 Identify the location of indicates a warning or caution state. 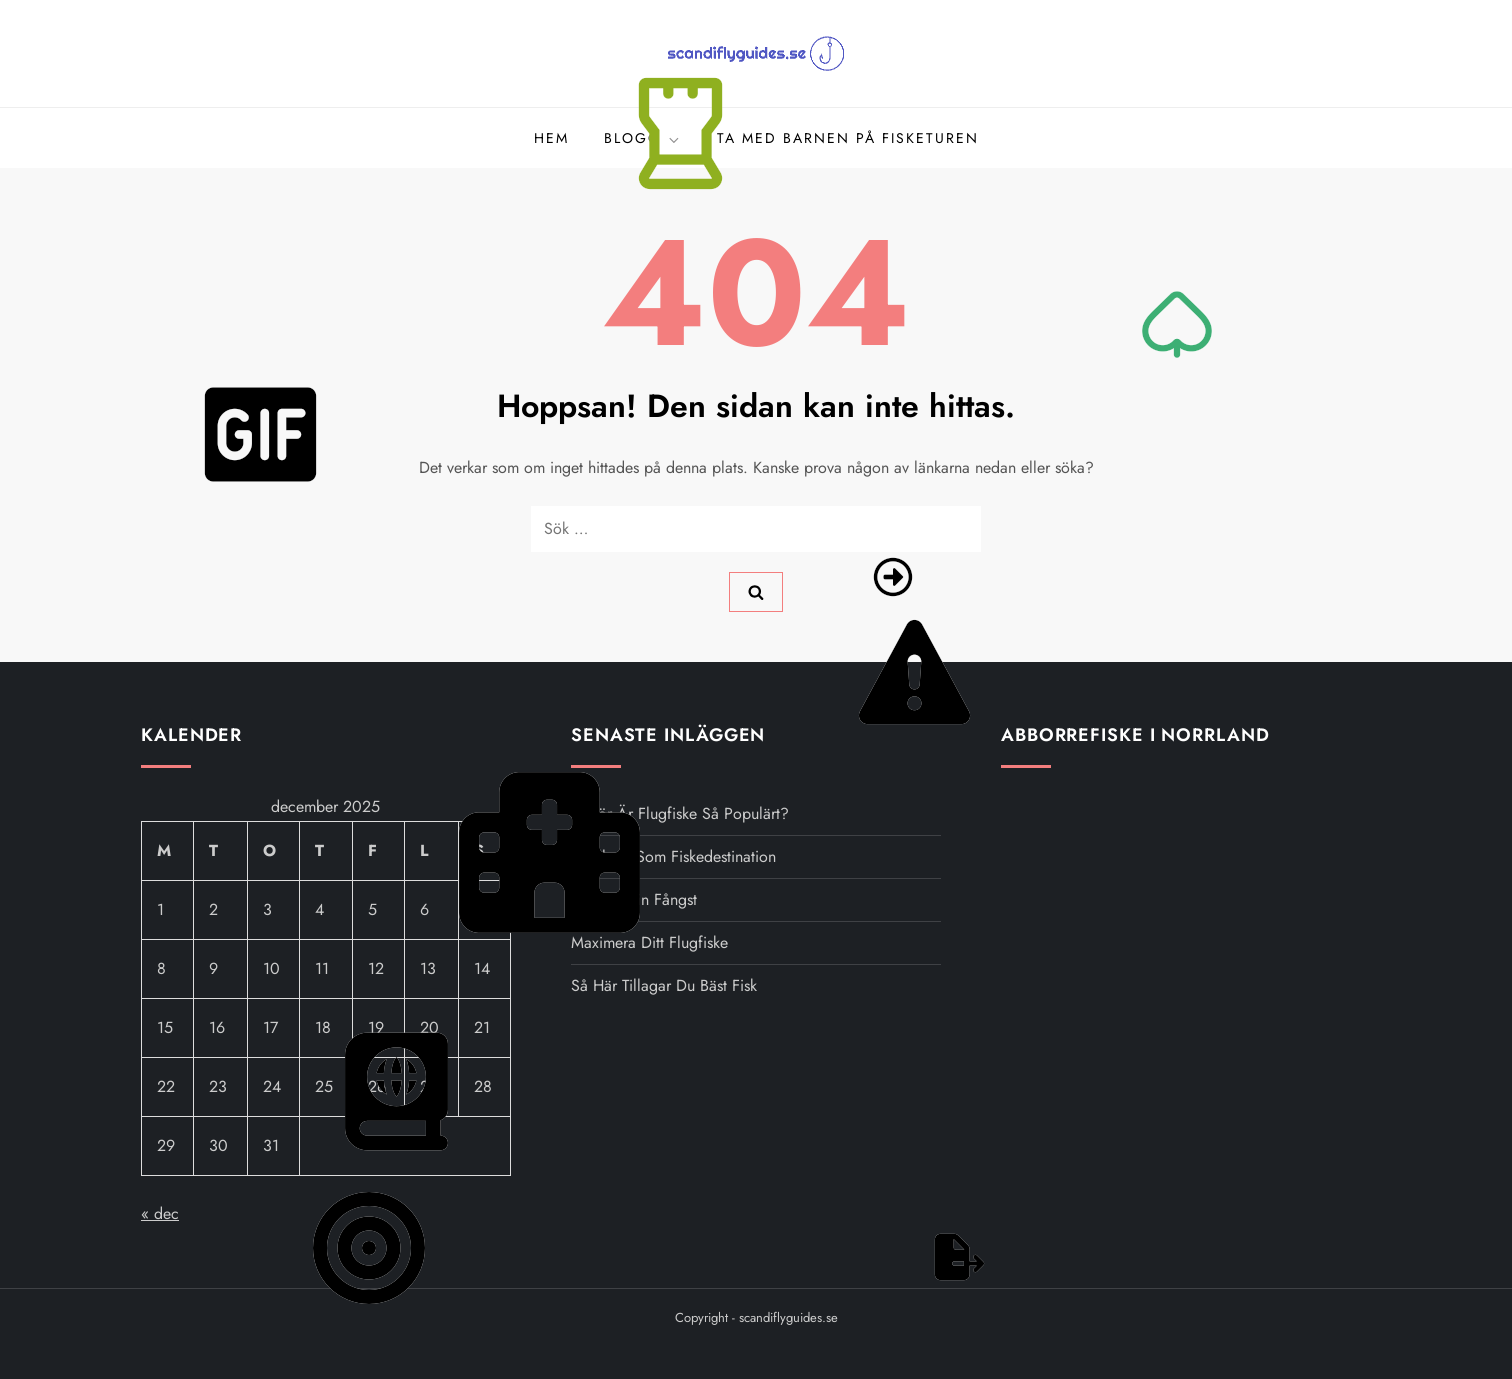
(914, 675).